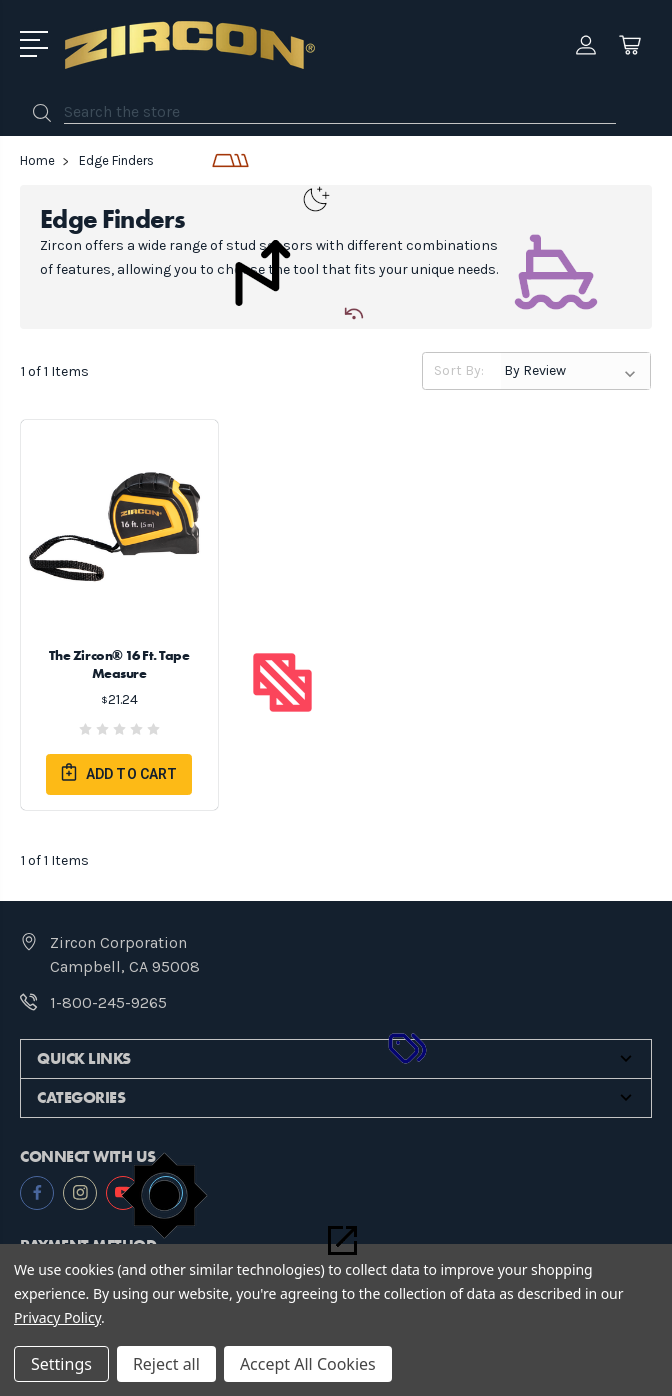 Image resolution: width=672 pixels, height=1396 pixels. What do you see at coordinates (230, 160) in the screenshot?
I see `switch between open tabs` at bounding box center [230, 160].